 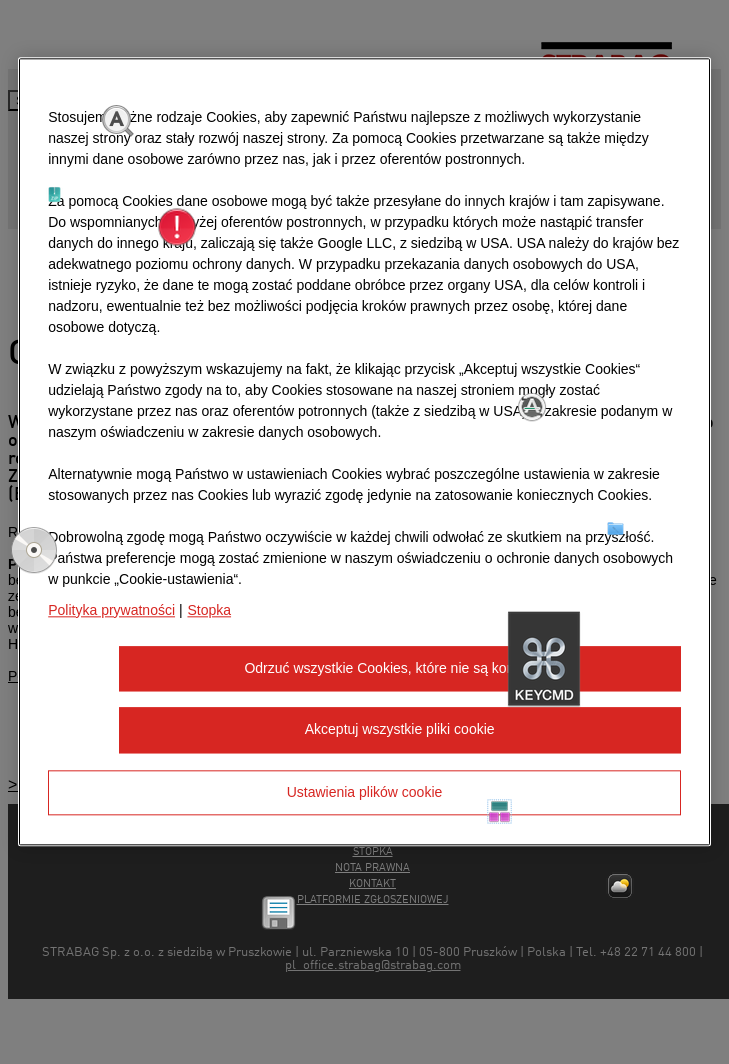 What do you see at coordinates (177, 227) in the screenshot?
I see `indicates a warning or caution message` at bounding box center [177, 227].